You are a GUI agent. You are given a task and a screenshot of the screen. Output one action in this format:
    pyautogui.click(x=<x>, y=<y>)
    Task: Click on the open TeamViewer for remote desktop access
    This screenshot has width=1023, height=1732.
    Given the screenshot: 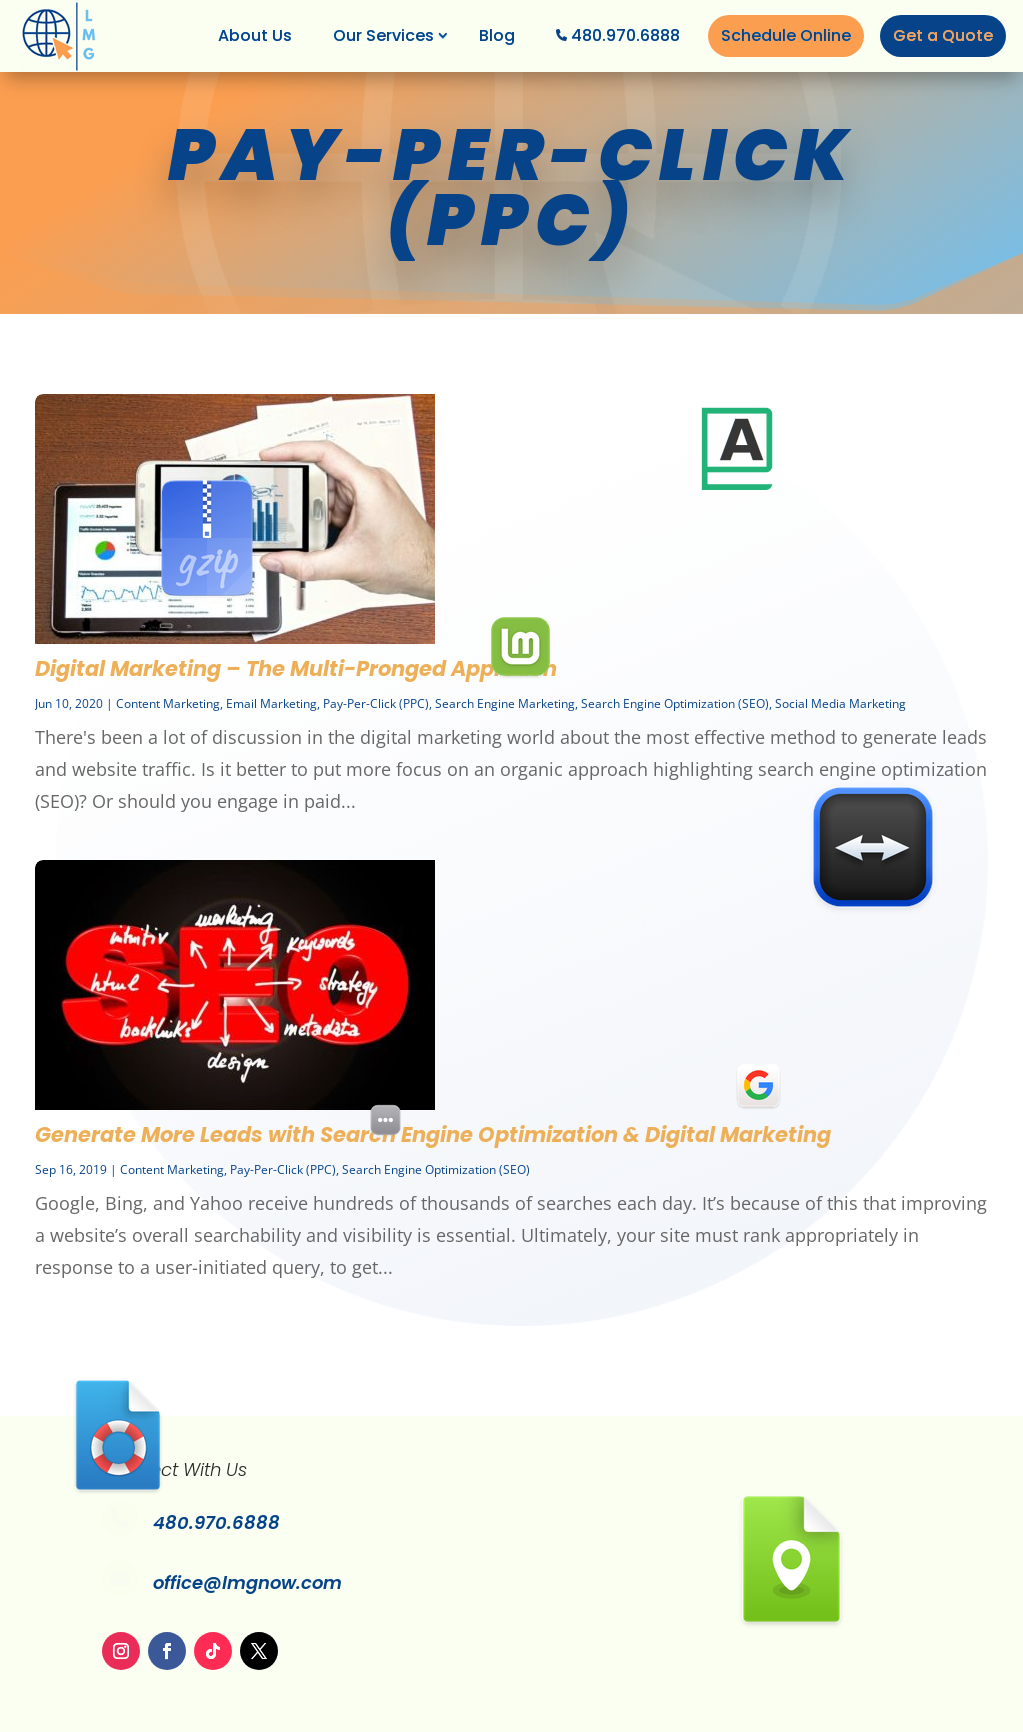 What is the action you would take?
    pyautogui.click(x=873, y=847)
    